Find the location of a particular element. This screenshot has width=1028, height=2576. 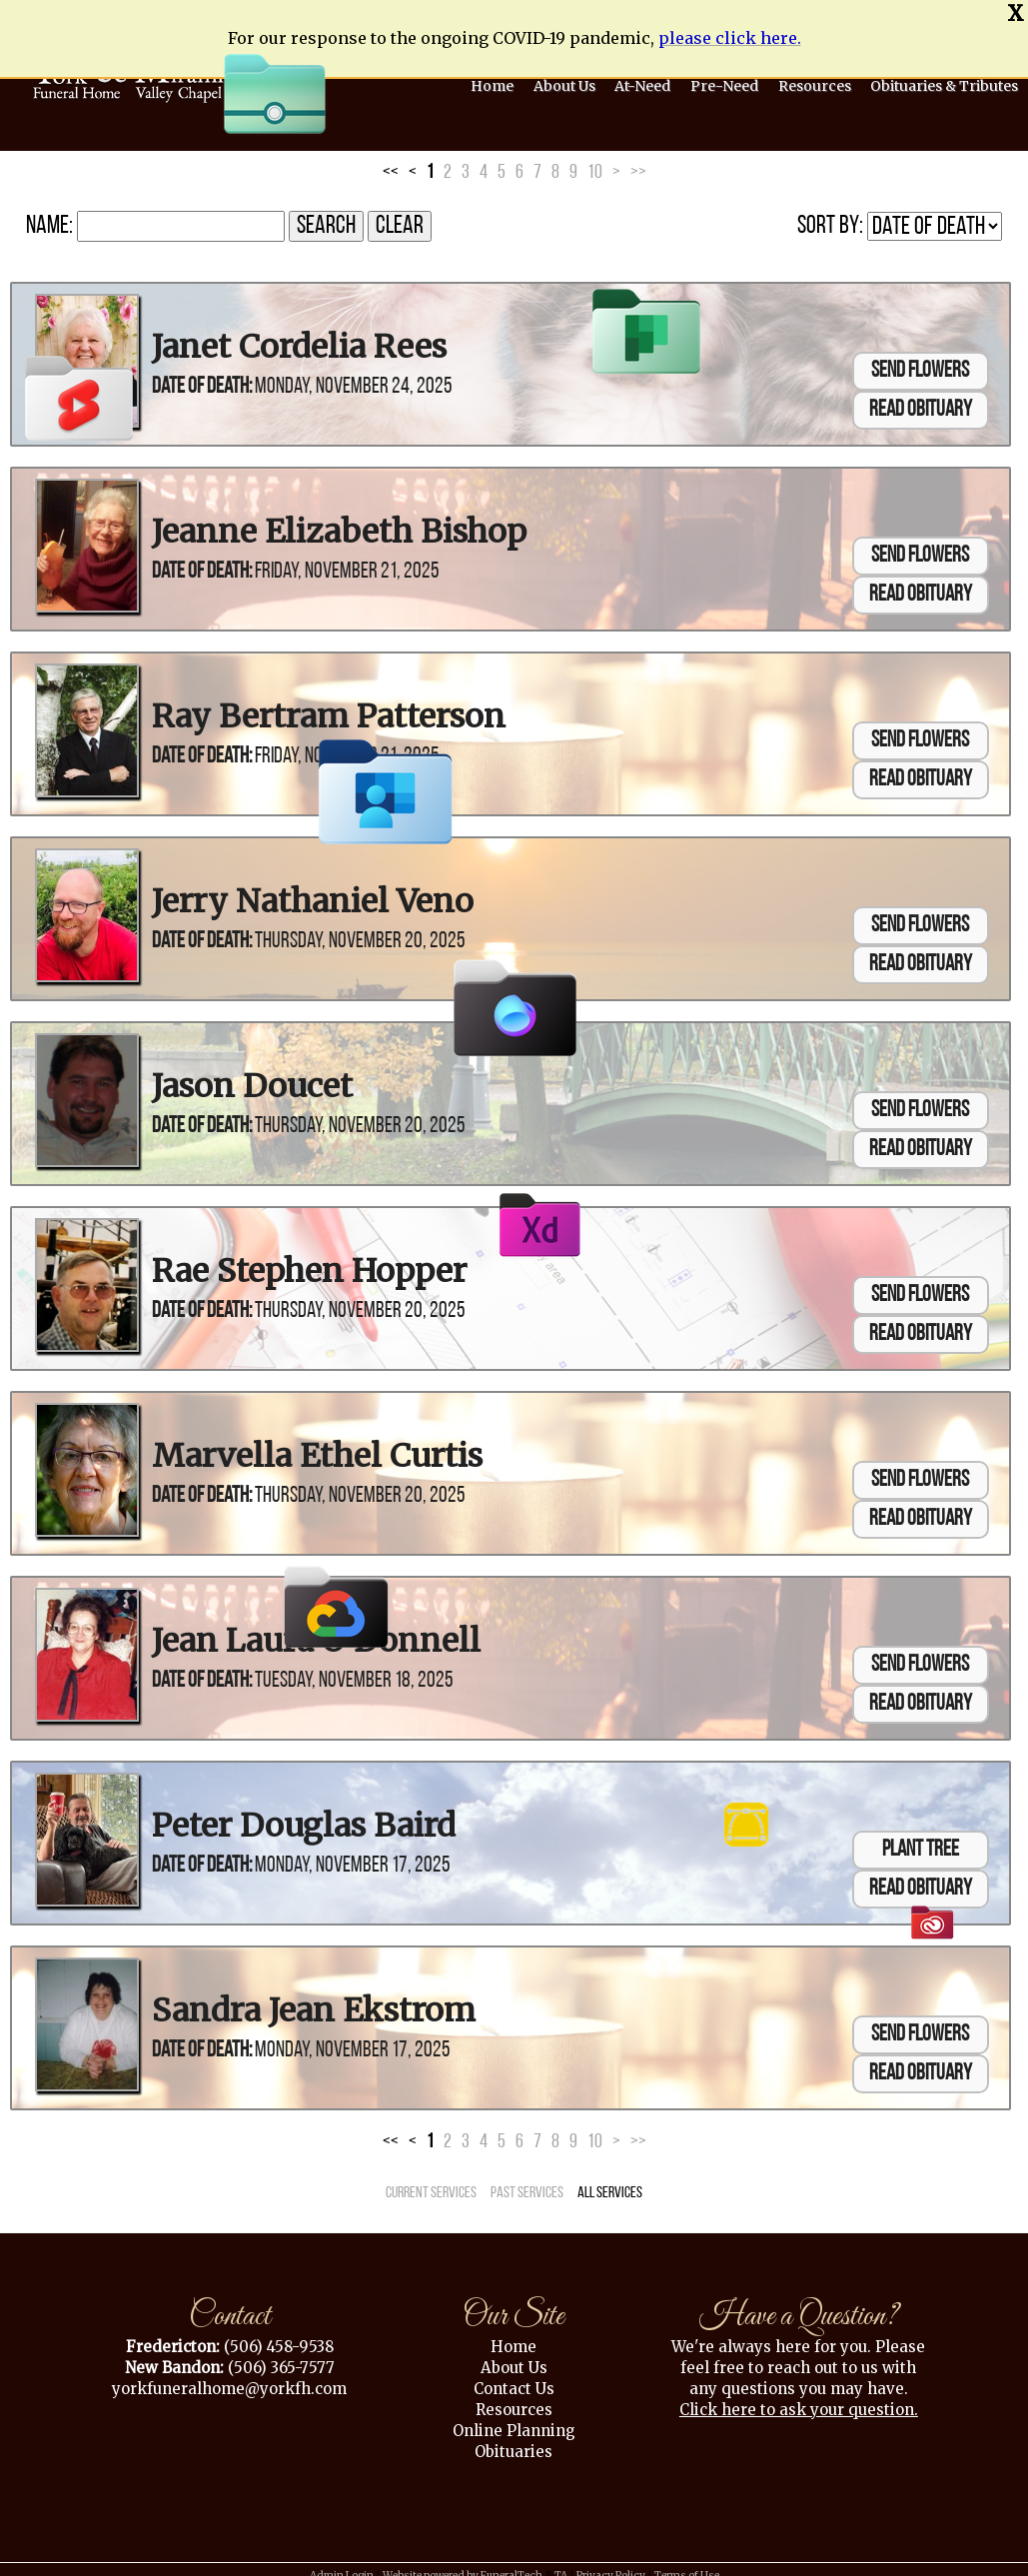

open folder containing pokémon game files is located at coordinates (274, 96).